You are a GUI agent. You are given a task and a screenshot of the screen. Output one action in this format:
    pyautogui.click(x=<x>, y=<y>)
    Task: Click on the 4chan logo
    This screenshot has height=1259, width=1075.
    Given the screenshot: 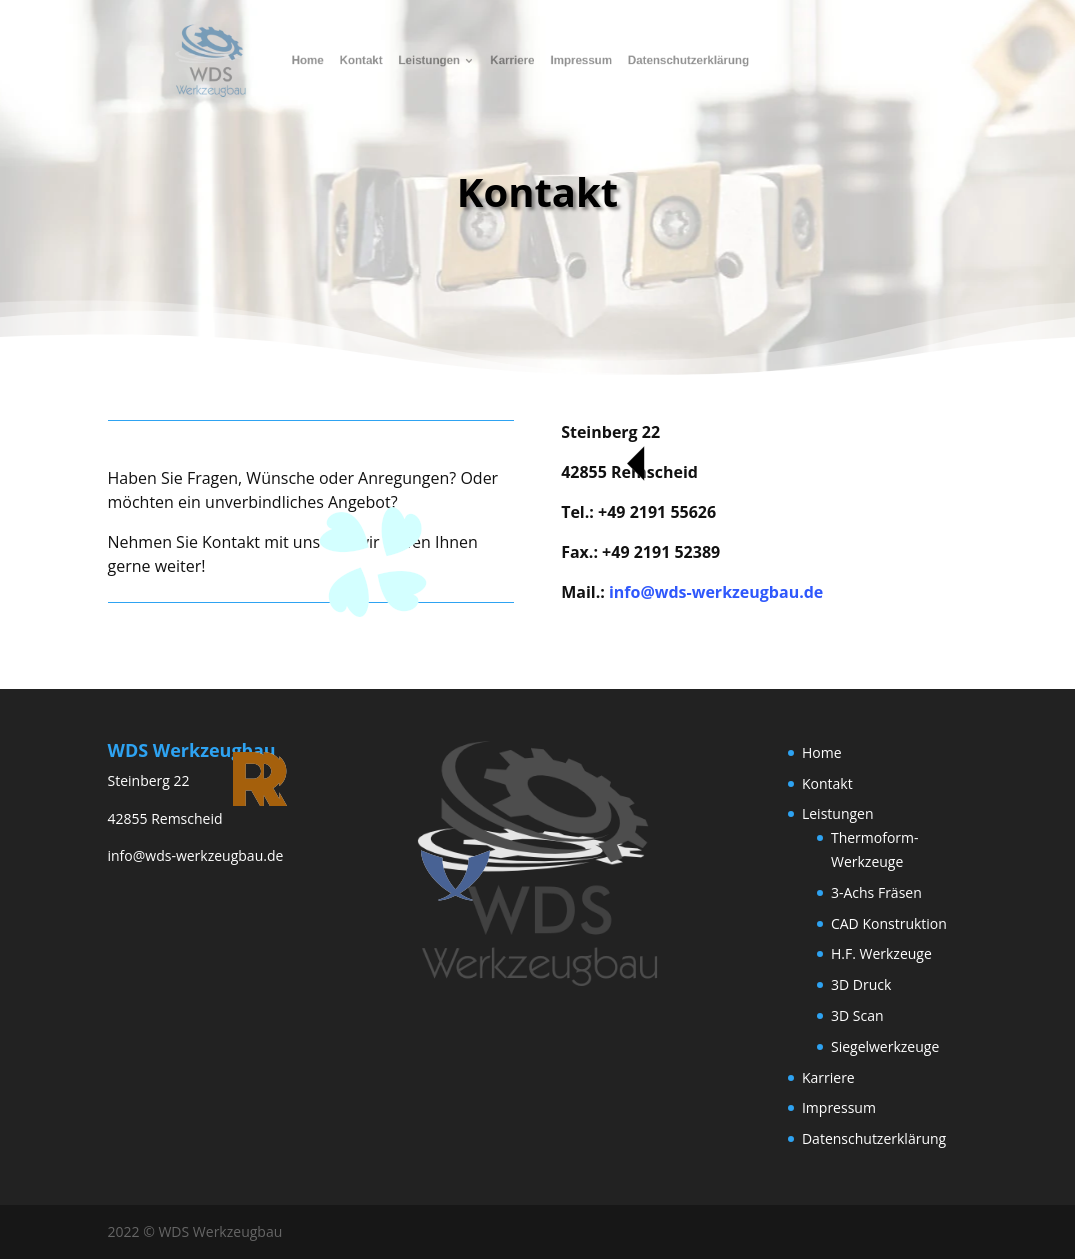 What is the action you would take?
    pyautogui.click(x=373, y=562)
    